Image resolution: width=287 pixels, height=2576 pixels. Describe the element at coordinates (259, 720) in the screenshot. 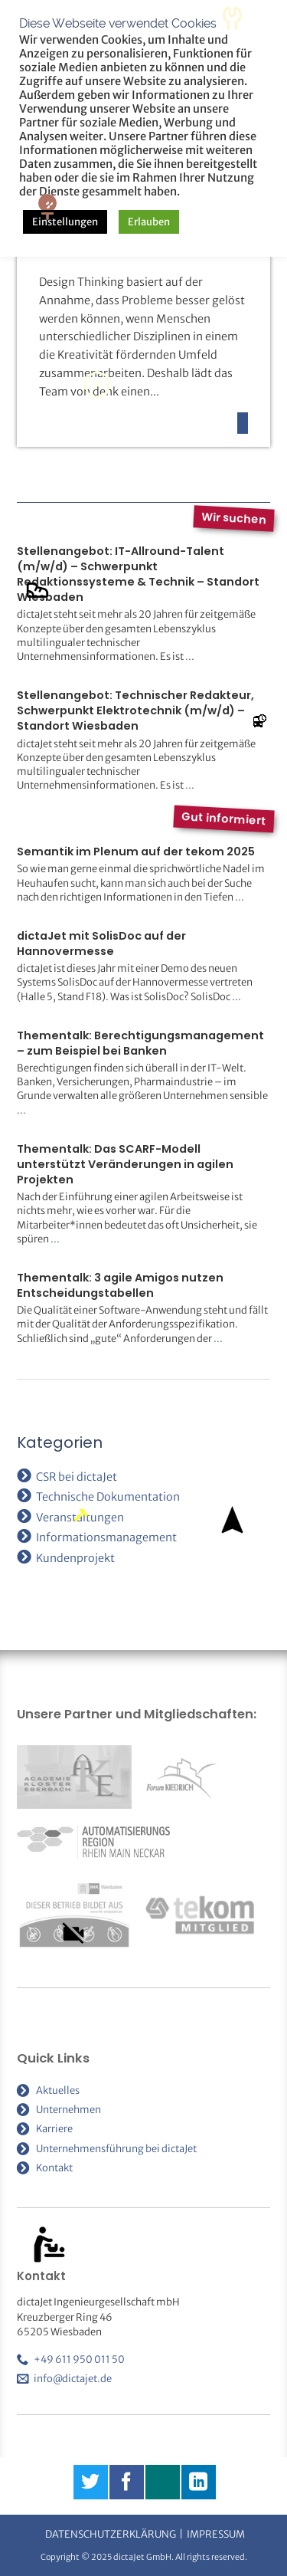

I see `view departure times for transit` at that location.